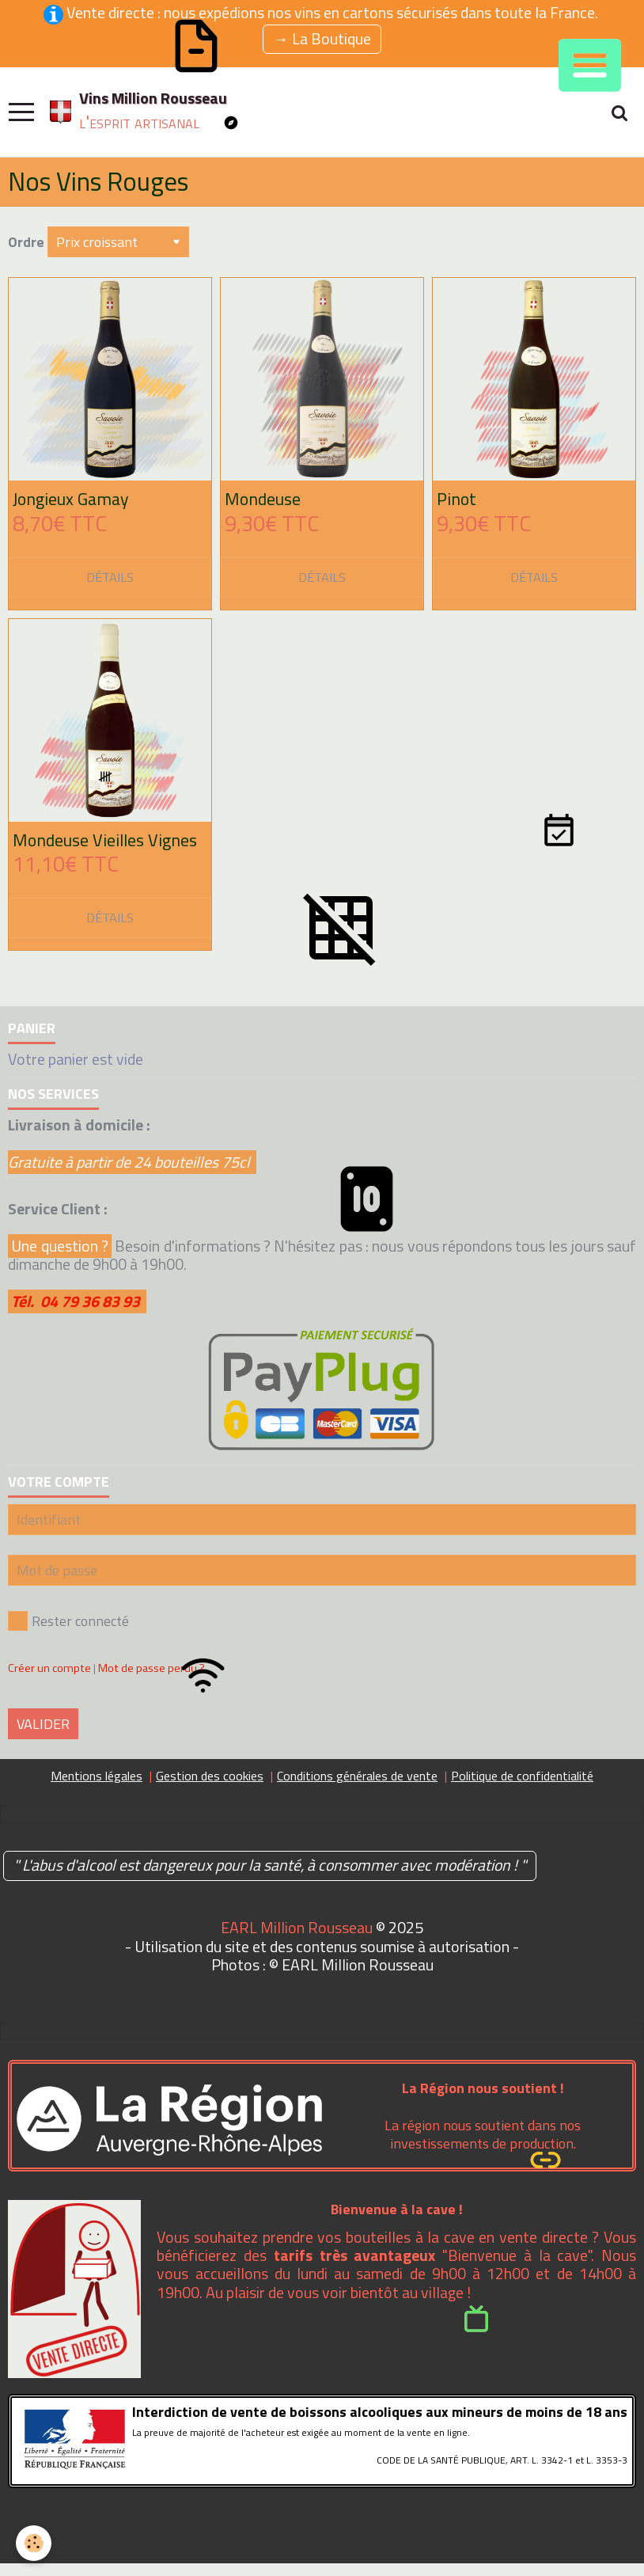 The image size is (644, 2576). I want to click on track count or keep score, so click(105, 777).